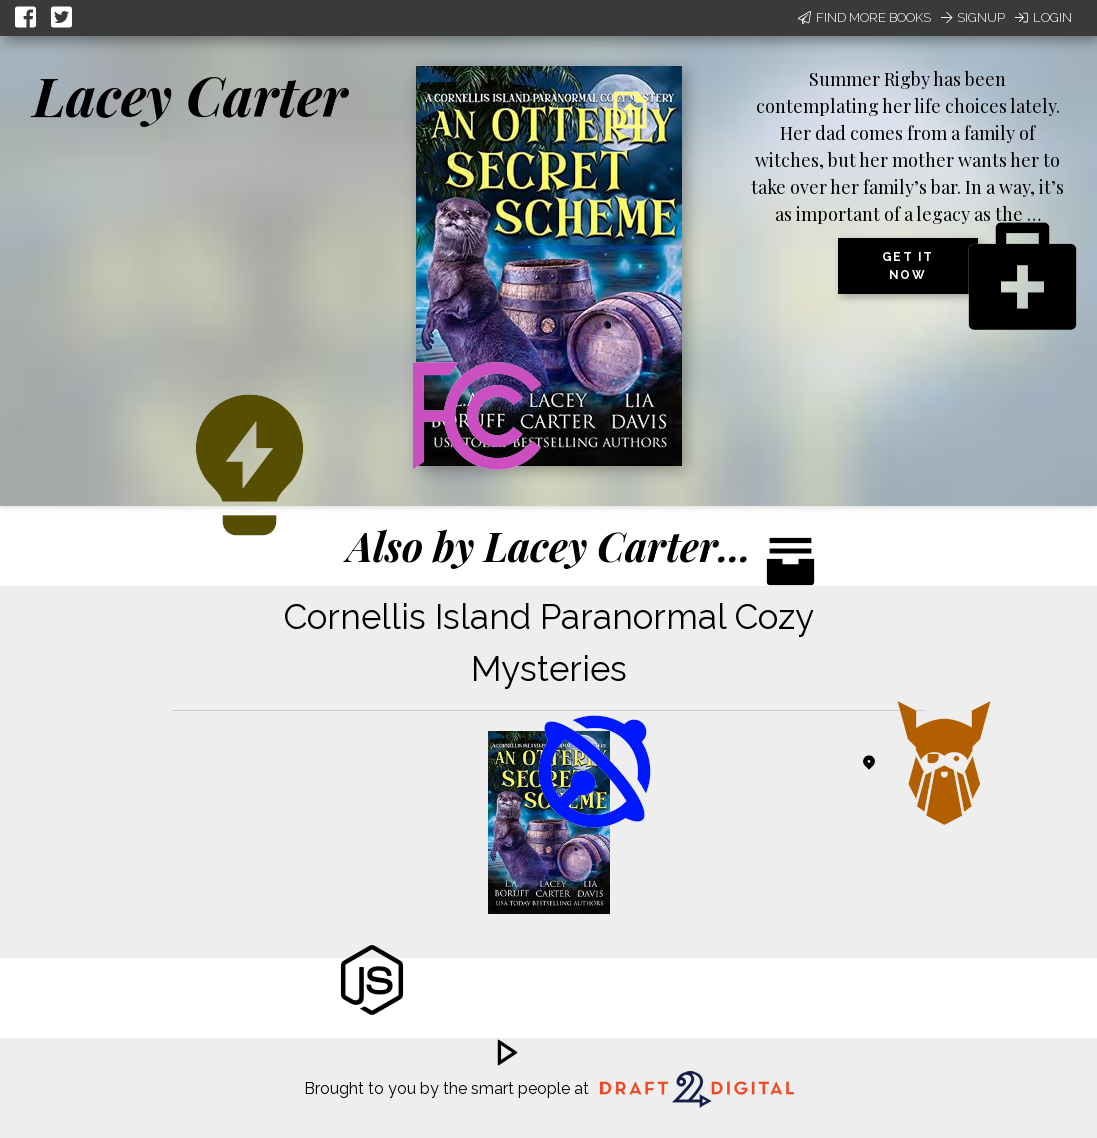  I want to click on federal communications commission logo, so click(477, 416).